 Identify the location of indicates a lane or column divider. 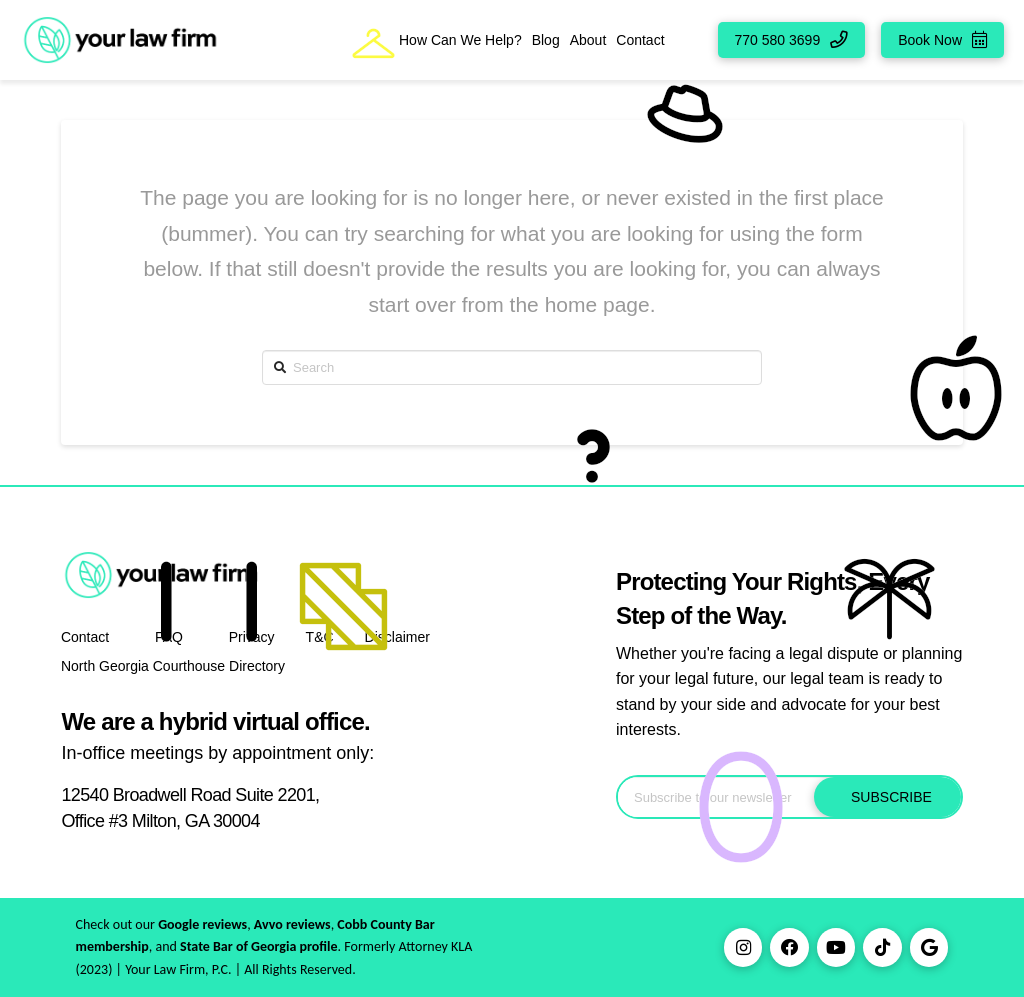
(209, 599).